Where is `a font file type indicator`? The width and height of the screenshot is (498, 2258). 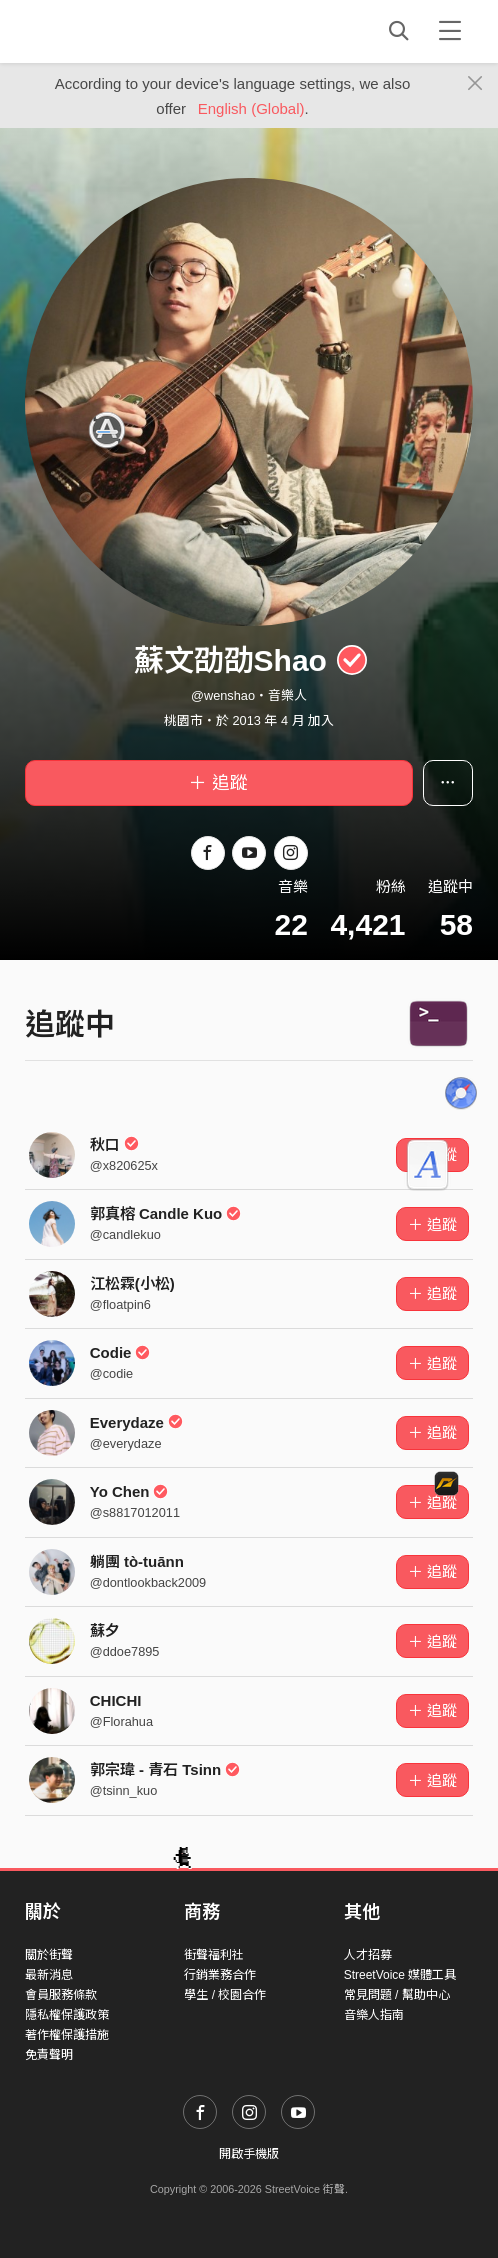 a font file type indicator is located at coordinates (427, 1164).